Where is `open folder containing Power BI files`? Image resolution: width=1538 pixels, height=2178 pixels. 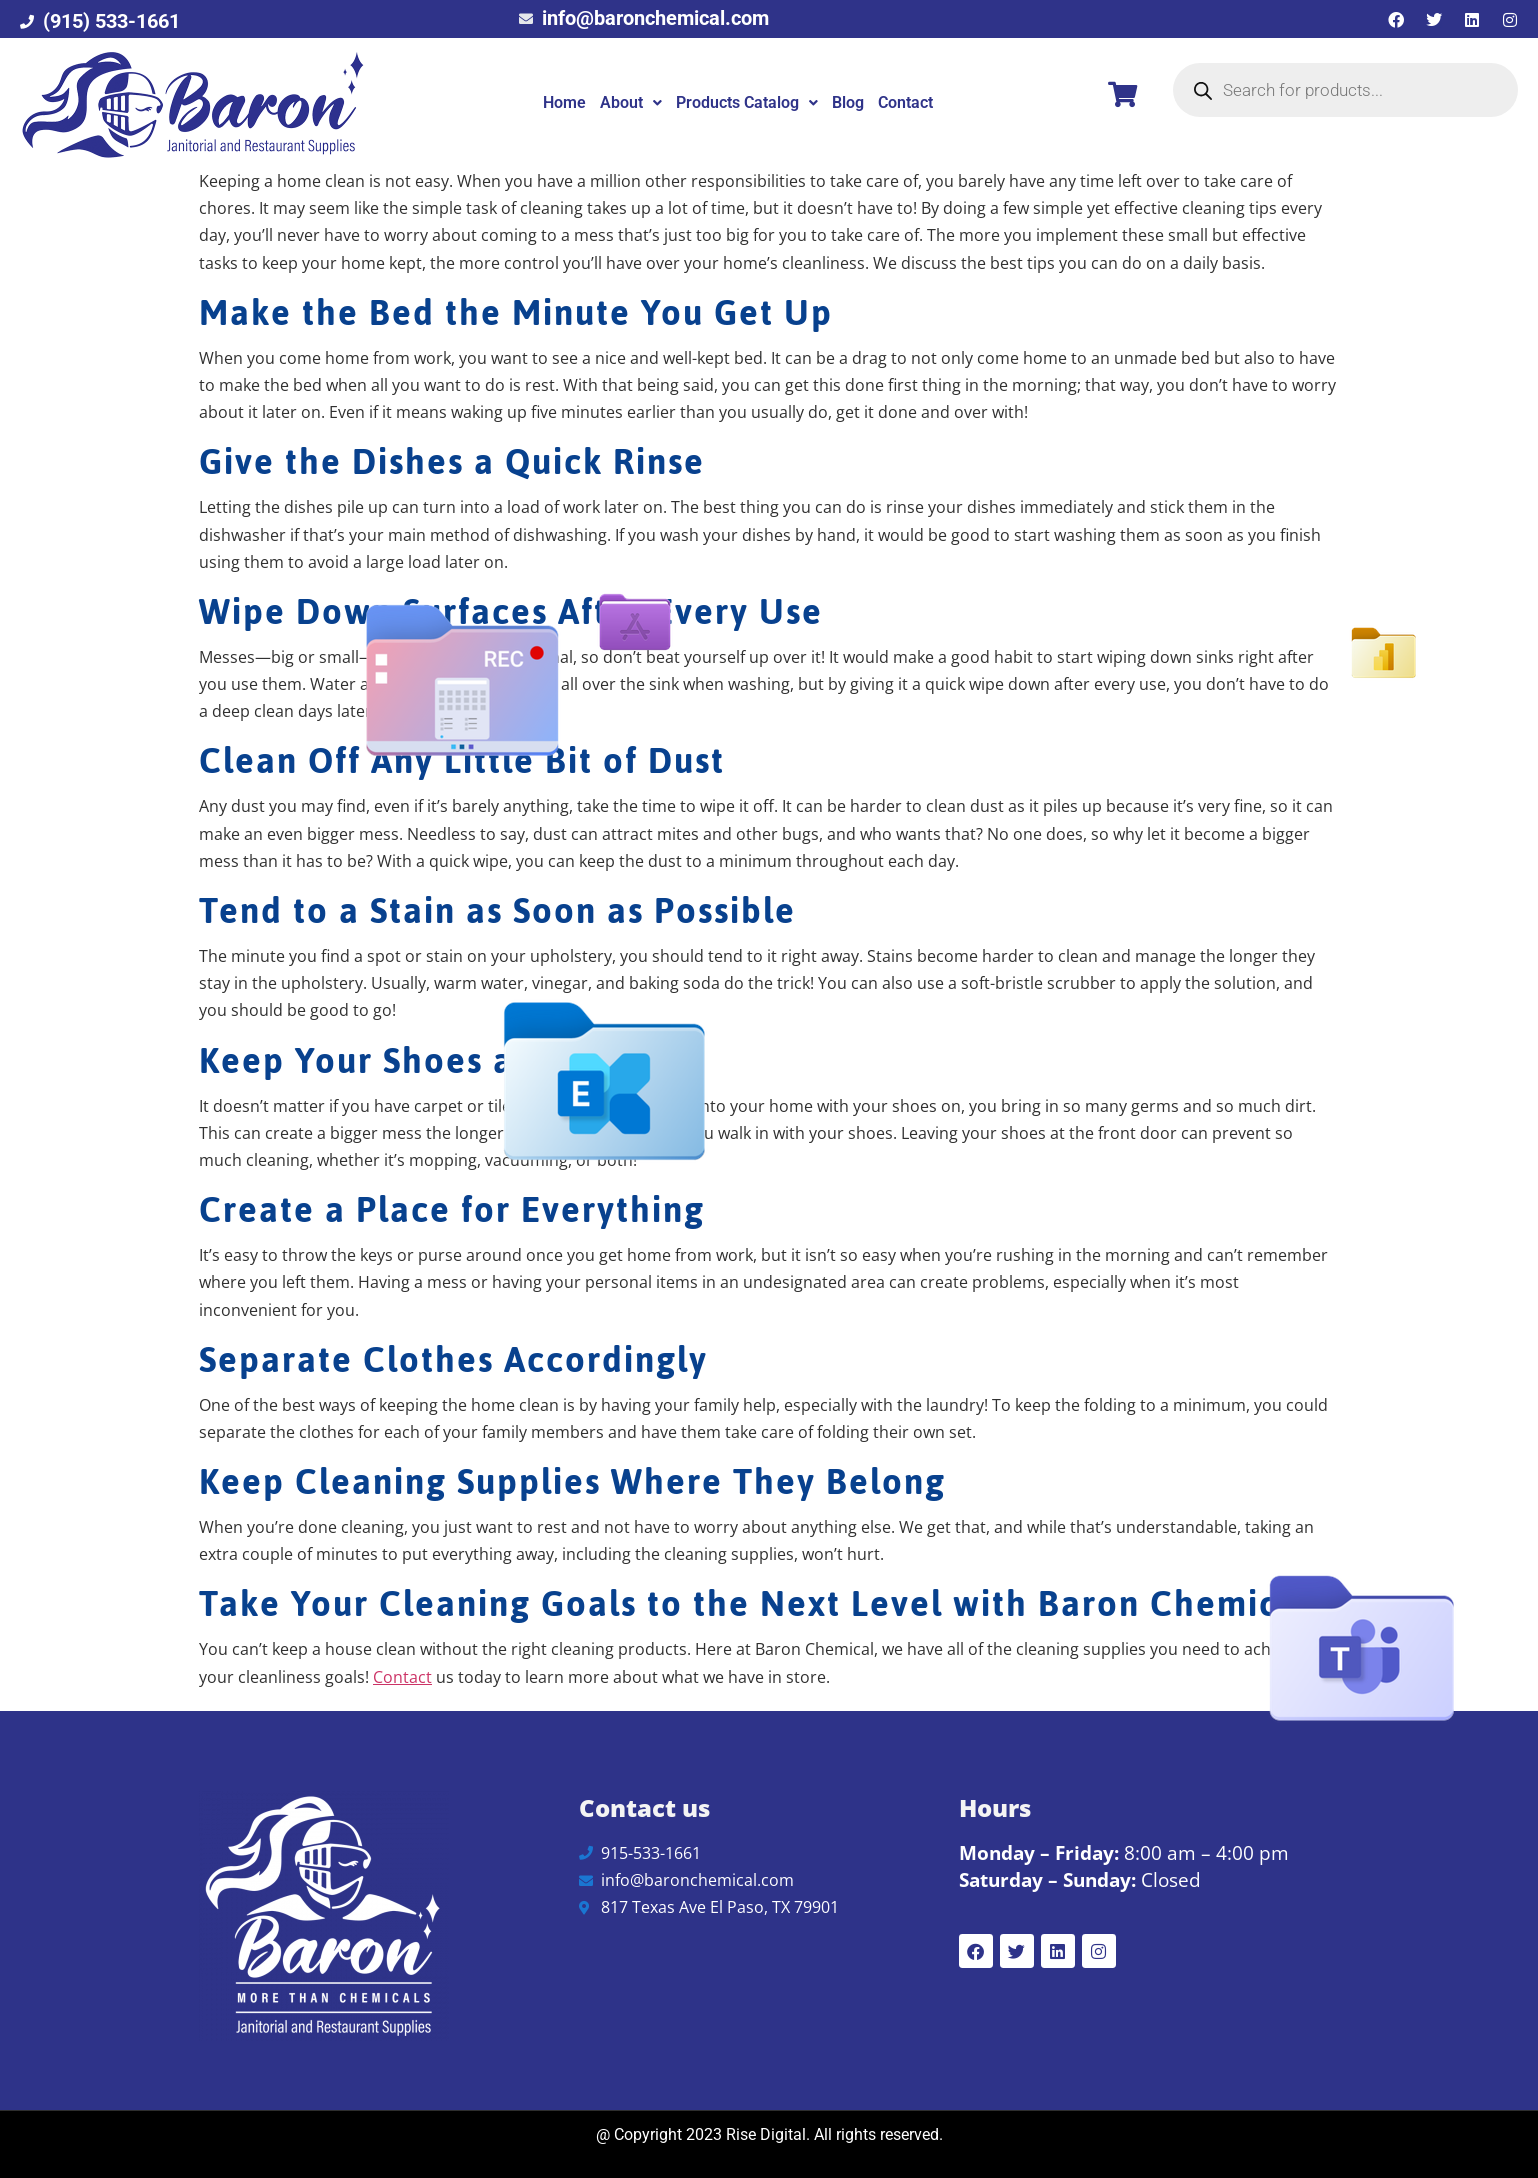 open folder containing Power BI files is located at coordinates (1383, 654).